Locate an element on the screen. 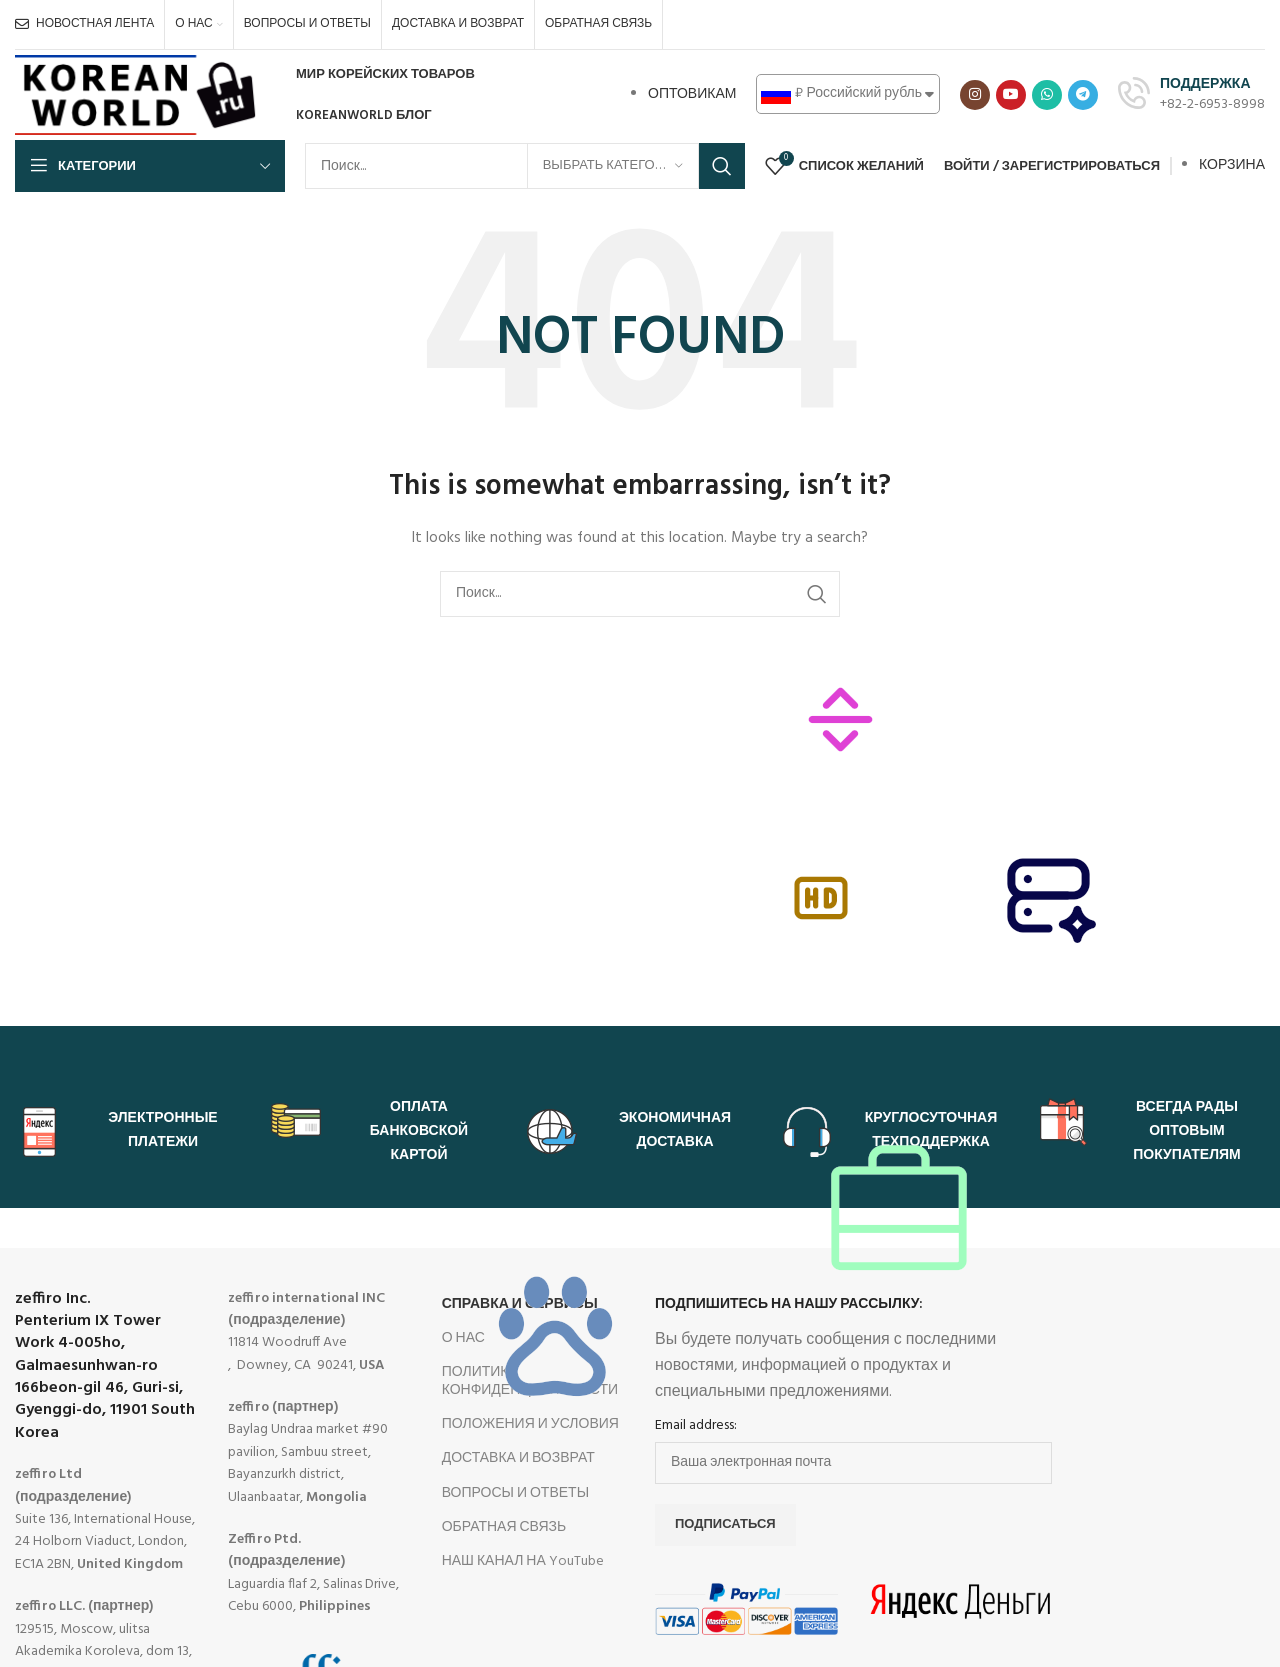  open baidu search engine is located at coordinates (555, 1339).